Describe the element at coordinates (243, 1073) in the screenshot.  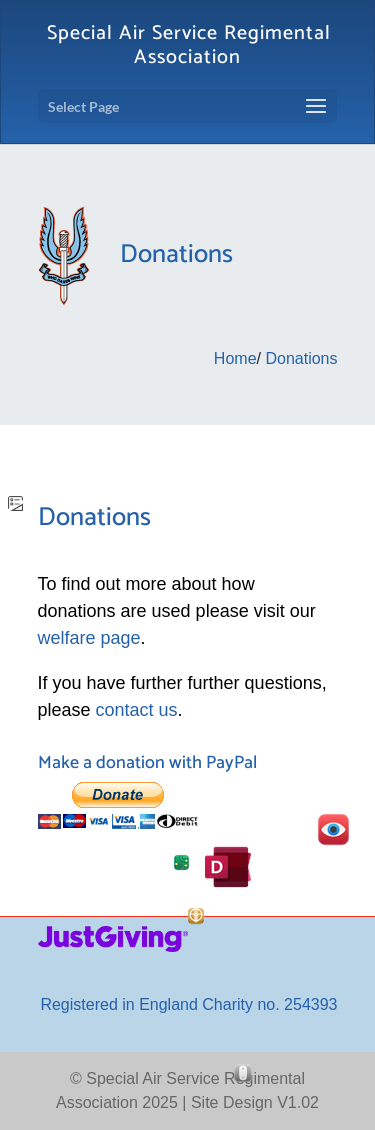
I see `open mouse and trackpad settings` at that location.